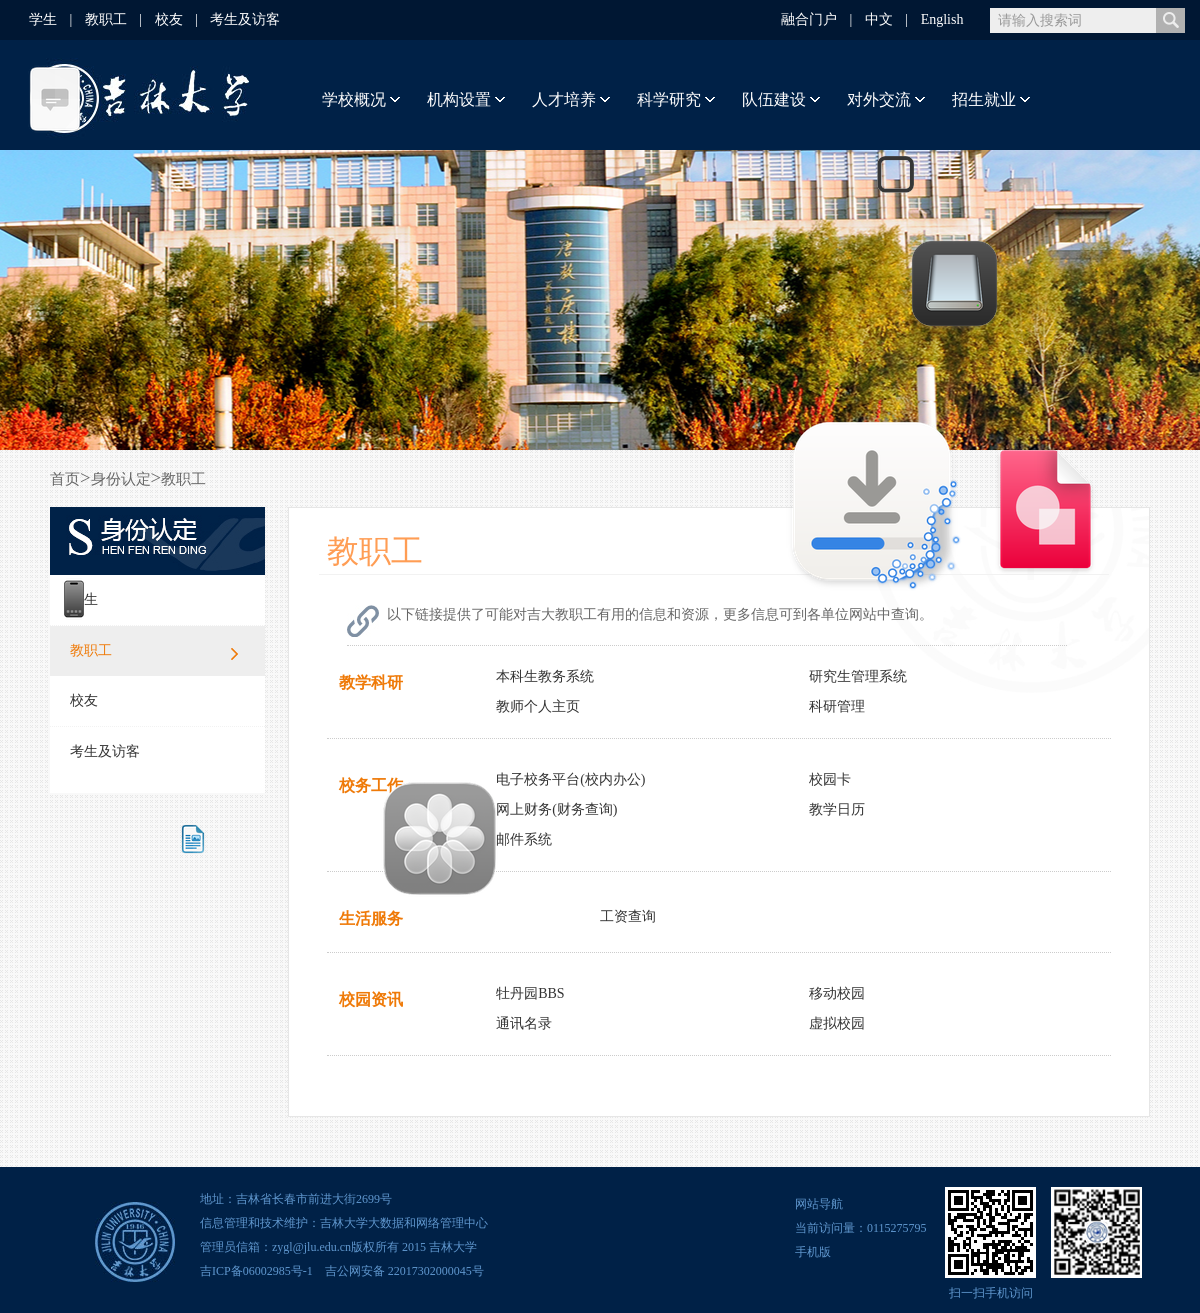 The width and height of the screenshot is (1200, 1313). Describe the element at coordinates (872, 501) in the screenshot. I see `open varia download manager` at that location.